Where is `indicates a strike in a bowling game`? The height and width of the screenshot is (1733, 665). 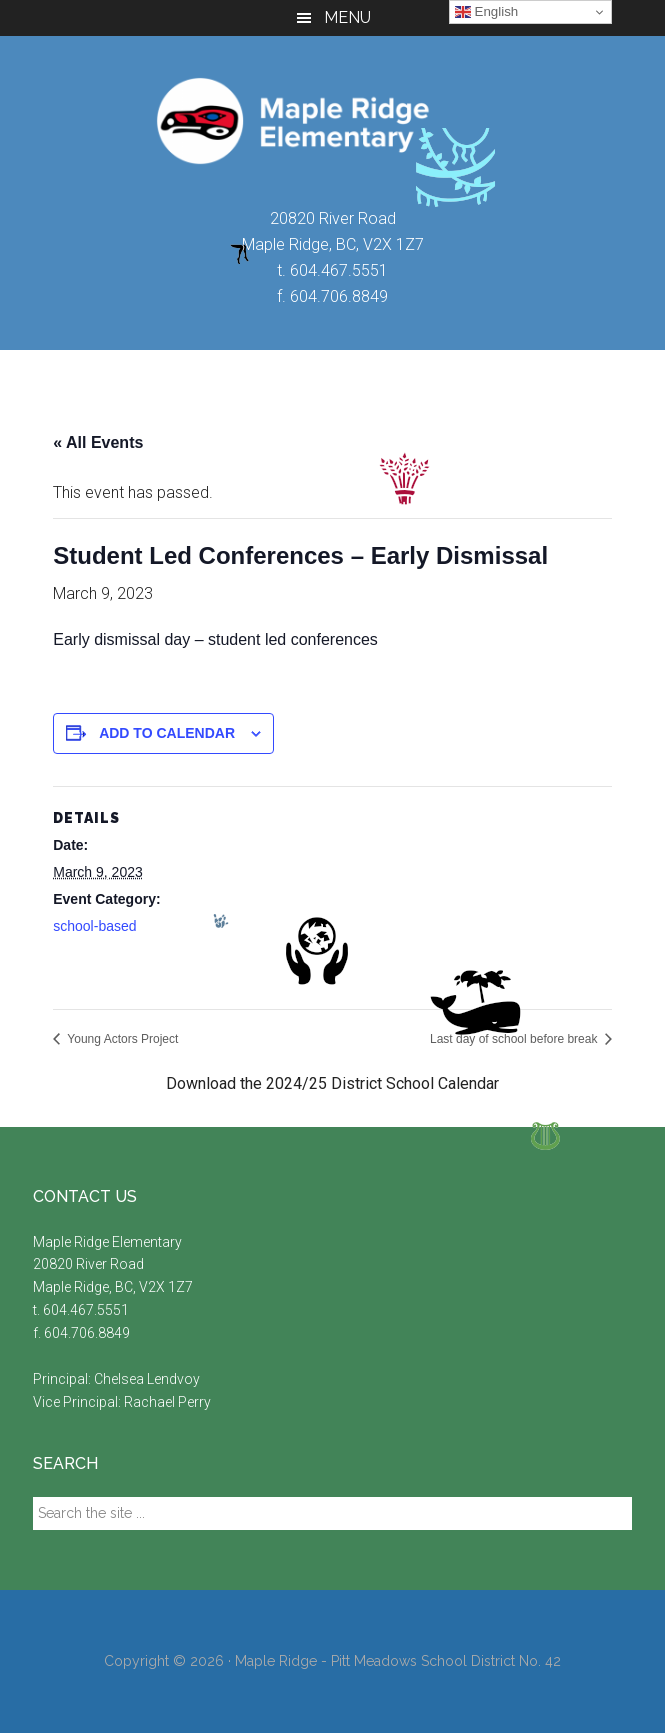
indicates a strike in a bowling game is located at coordinates (221, 921).